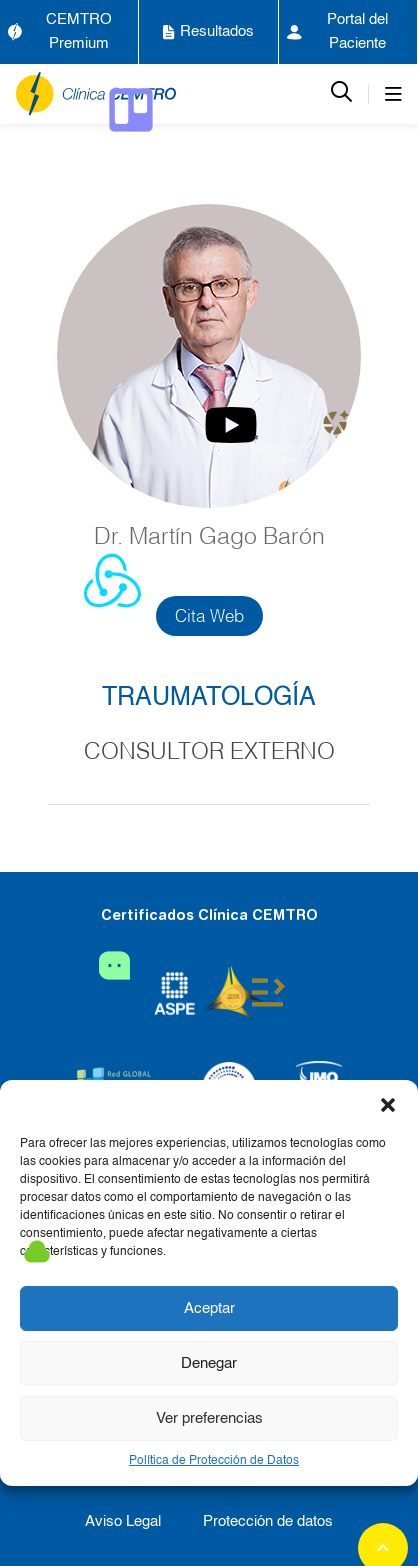 This screenshot has height=1566, width=418. I want to click on expand the side navigation menu, so click(267, 992).